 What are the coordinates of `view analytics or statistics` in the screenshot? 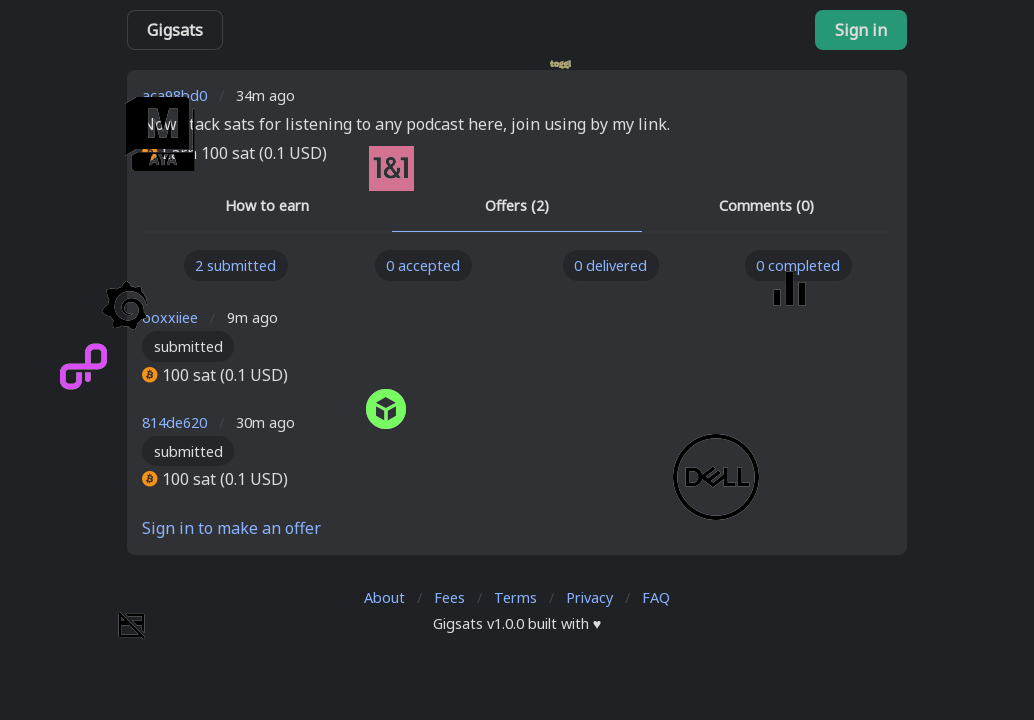 It's located at (789, 289).